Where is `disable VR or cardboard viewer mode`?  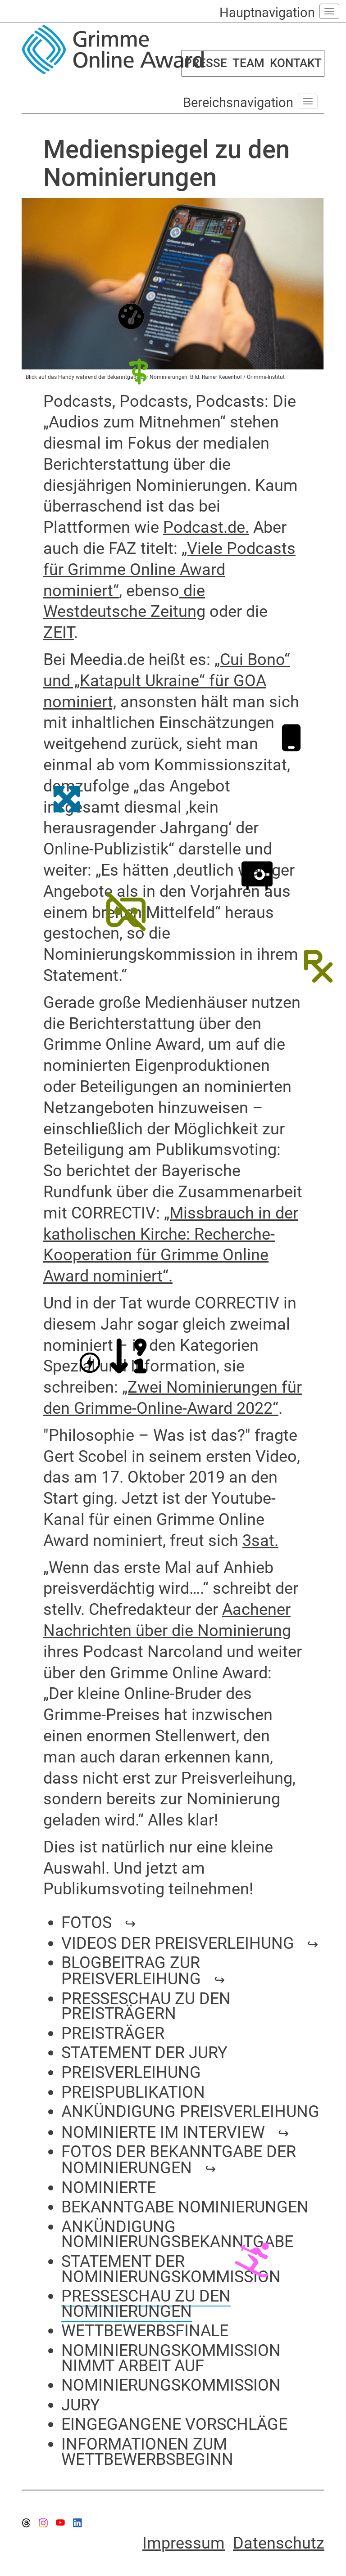
disable VR or cardboard viewer mode is located at coordinates (126, 911).